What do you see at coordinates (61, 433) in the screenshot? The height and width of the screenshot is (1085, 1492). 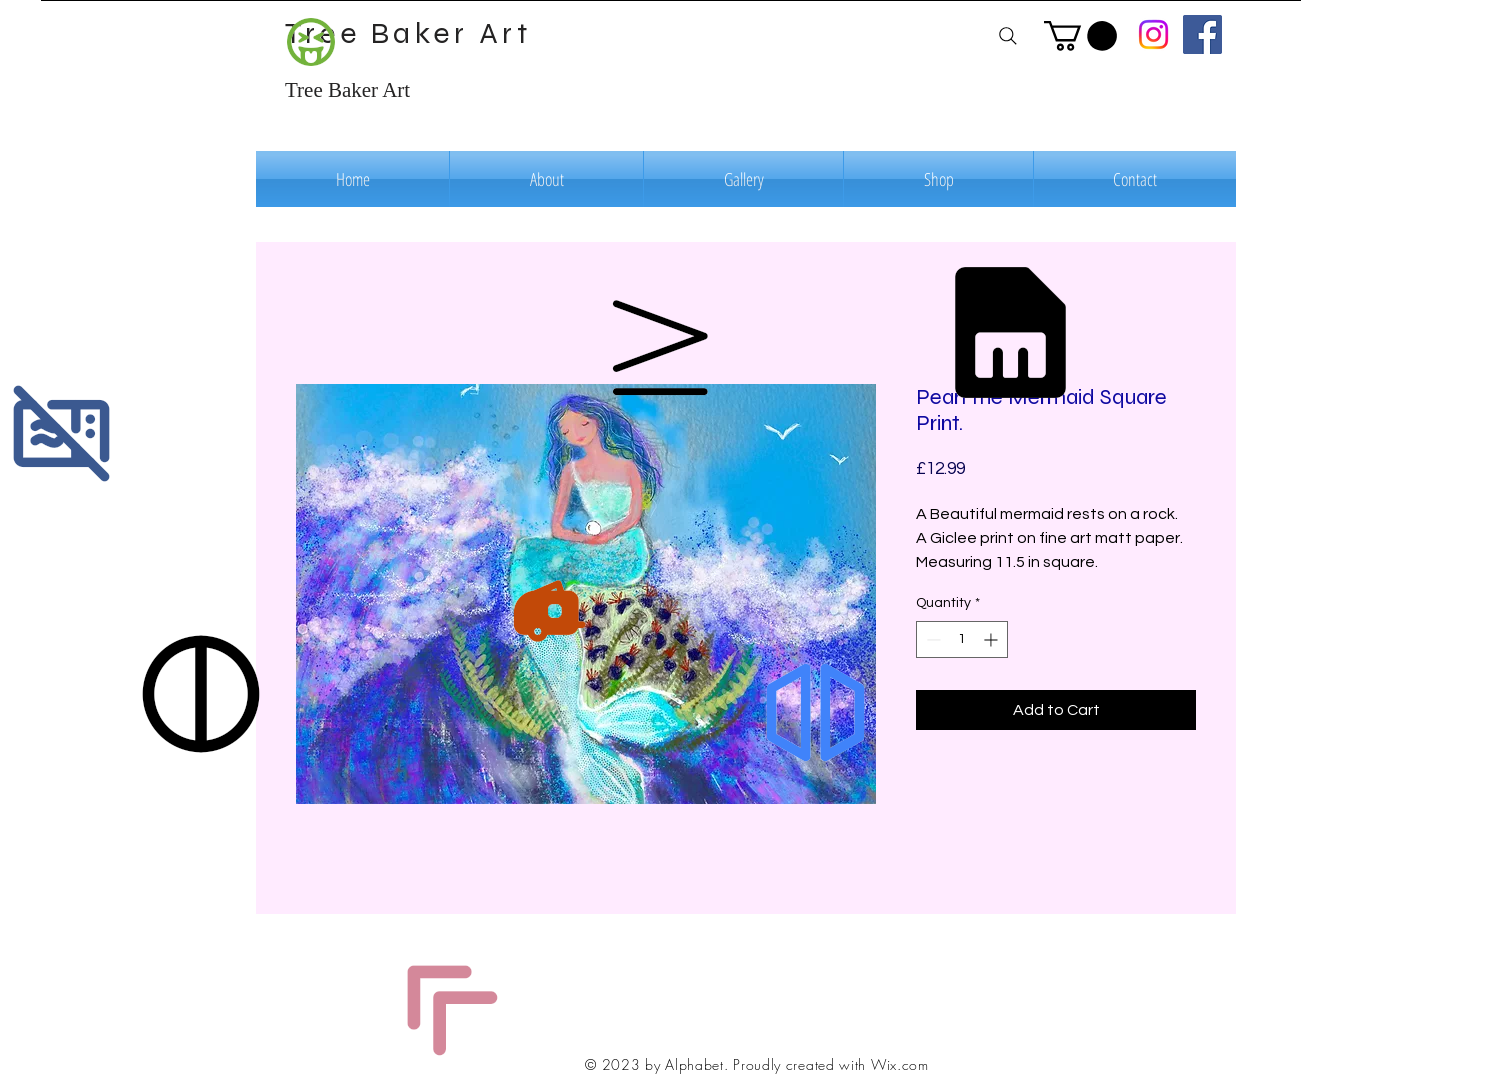 I see `microwave is currently disabled or off` at bounding box center [61, 433].